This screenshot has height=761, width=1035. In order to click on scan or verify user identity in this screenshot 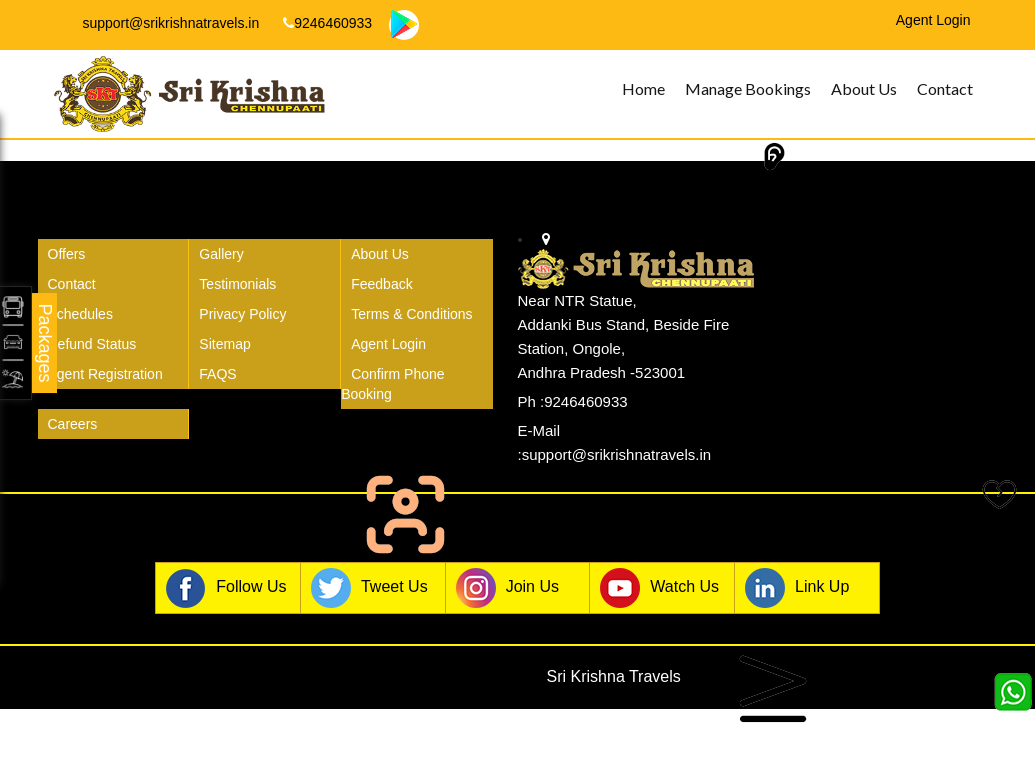, I will do `click(405, 514)`.